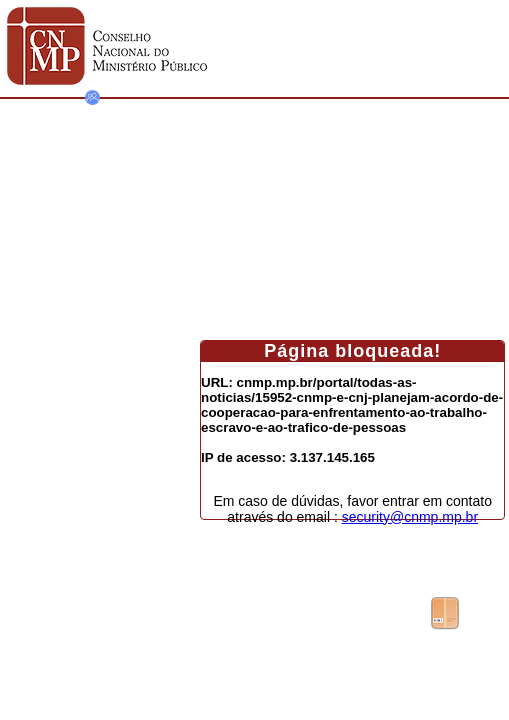 The image size is (509, 720). Describe the element at coordinates (92, 97) in the screenshot. I see `manage user accounts and preferences` at that location.